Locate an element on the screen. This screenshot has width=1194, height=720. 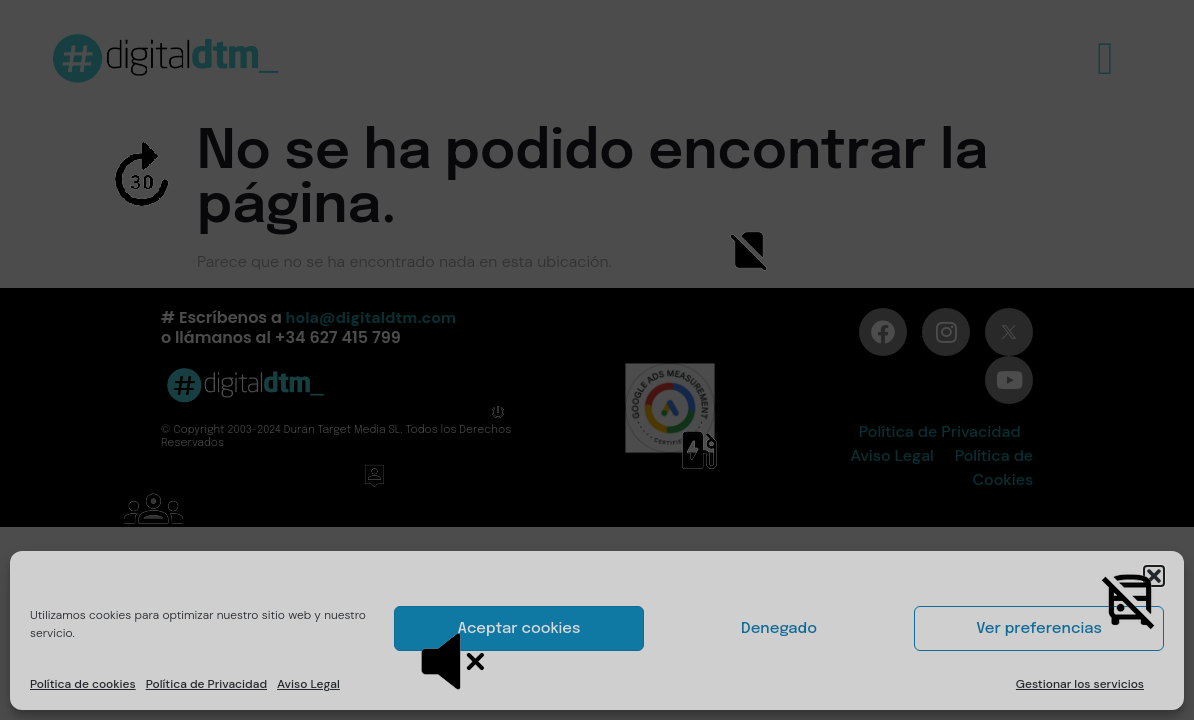
power on or off the device is located at coordinates (498, 412).